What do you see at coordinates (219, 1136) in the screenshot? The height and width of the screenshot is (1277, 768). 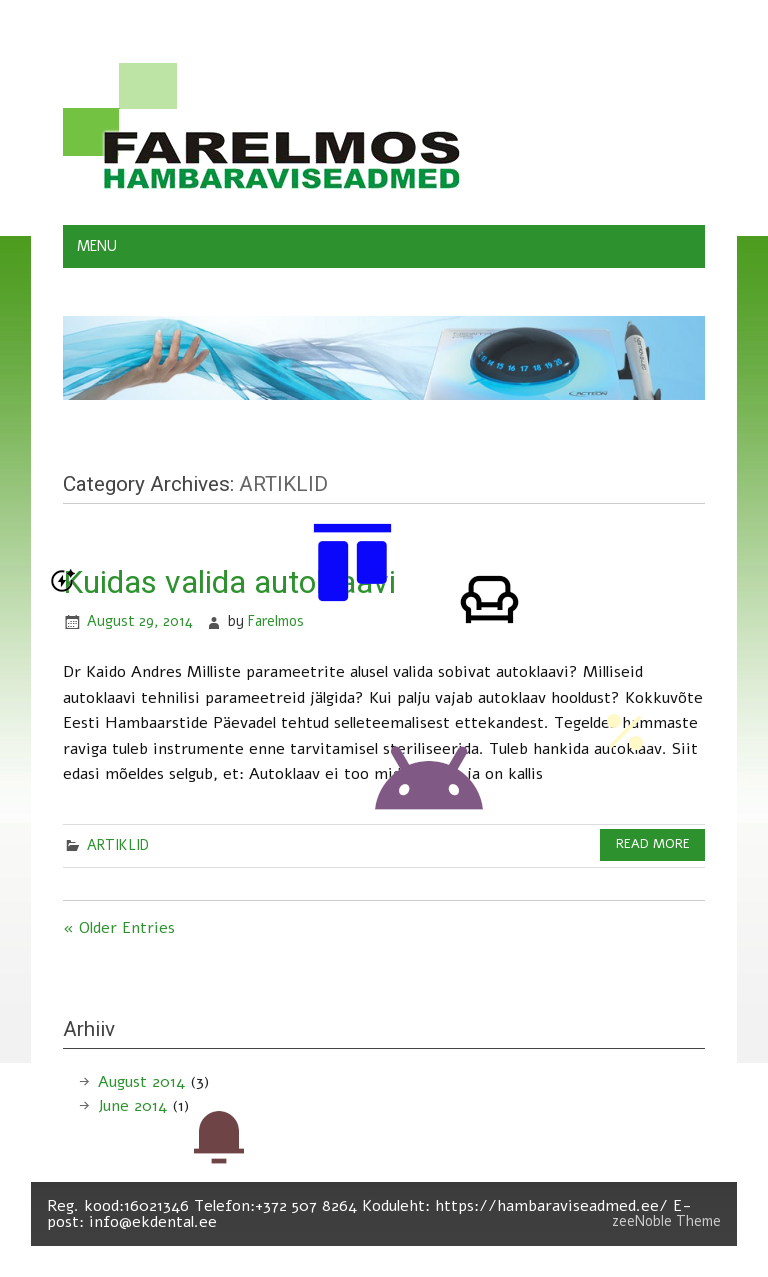 I see `notification or alert indicator` at bounding box center [219, 1136].